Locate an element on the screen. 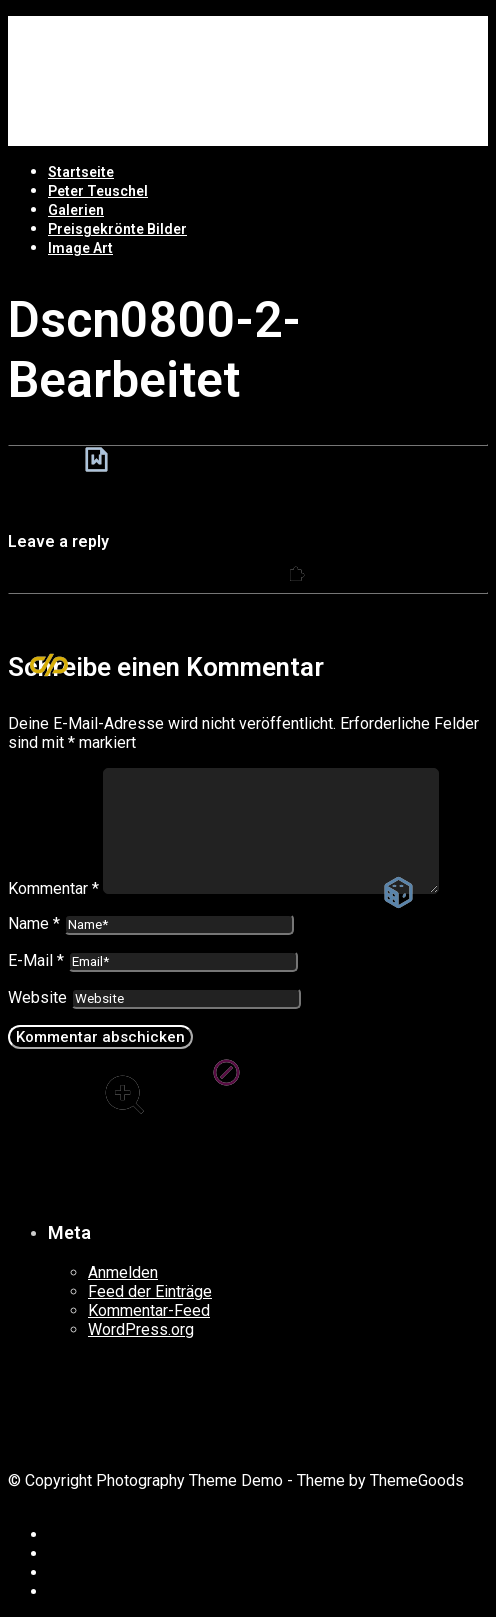 Image resolution: width=496 pixels, height=1617 pixels. randomize or shuffle content is located at coordinates (398, 892).